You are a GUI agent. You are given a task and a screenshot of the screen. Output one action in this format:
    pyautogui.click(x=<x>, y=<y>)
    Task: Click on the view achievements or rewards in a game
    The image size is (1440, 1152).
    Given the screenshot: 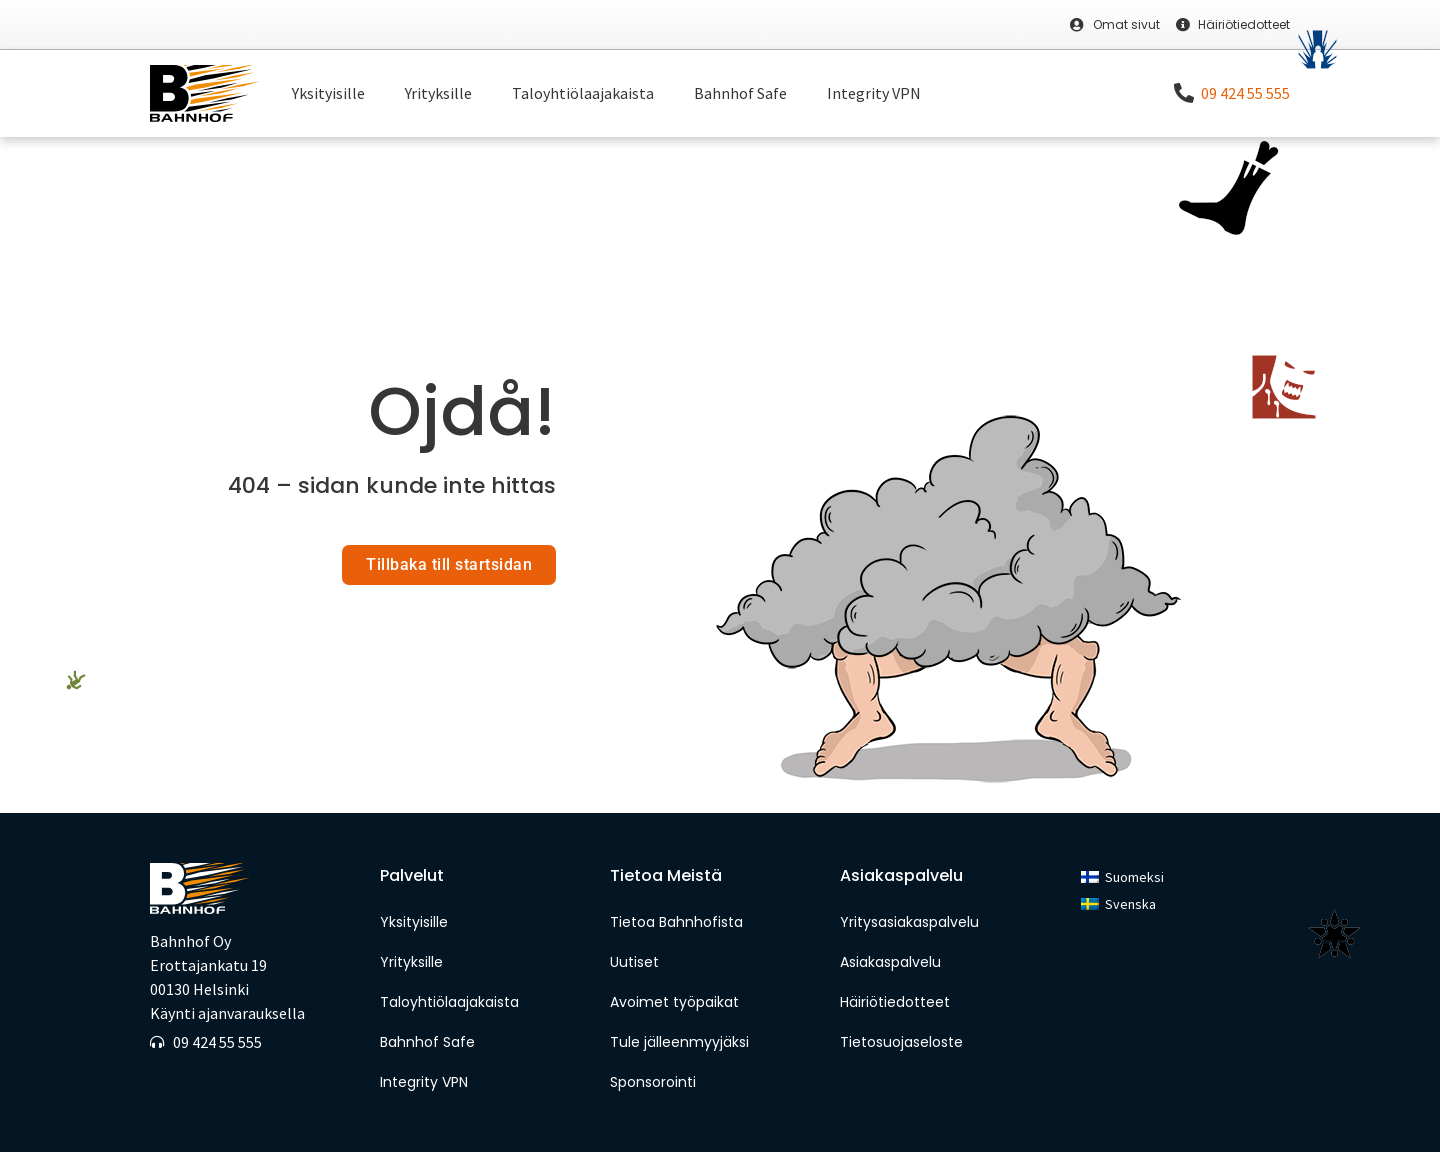 What is the action you would take?
    pyautogui.click(x=1334, y=934)
    